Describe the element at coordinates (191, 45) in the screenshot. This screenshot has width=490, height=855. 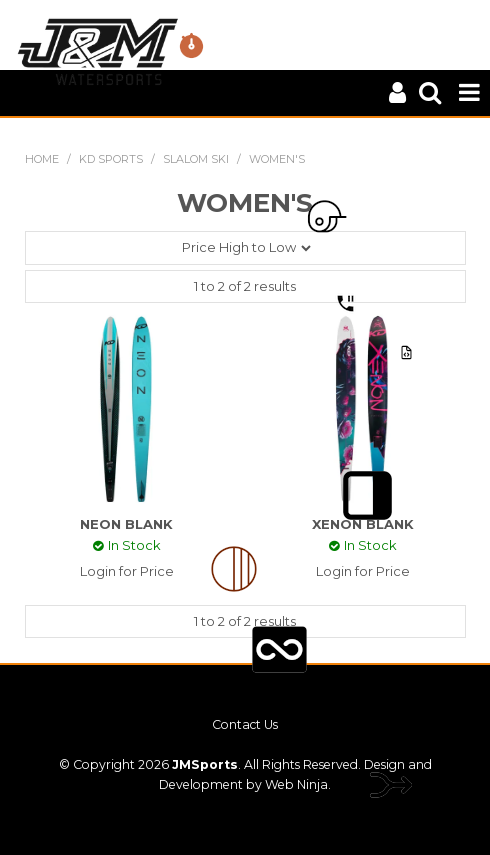
I see `start or stop a timer` at that location.